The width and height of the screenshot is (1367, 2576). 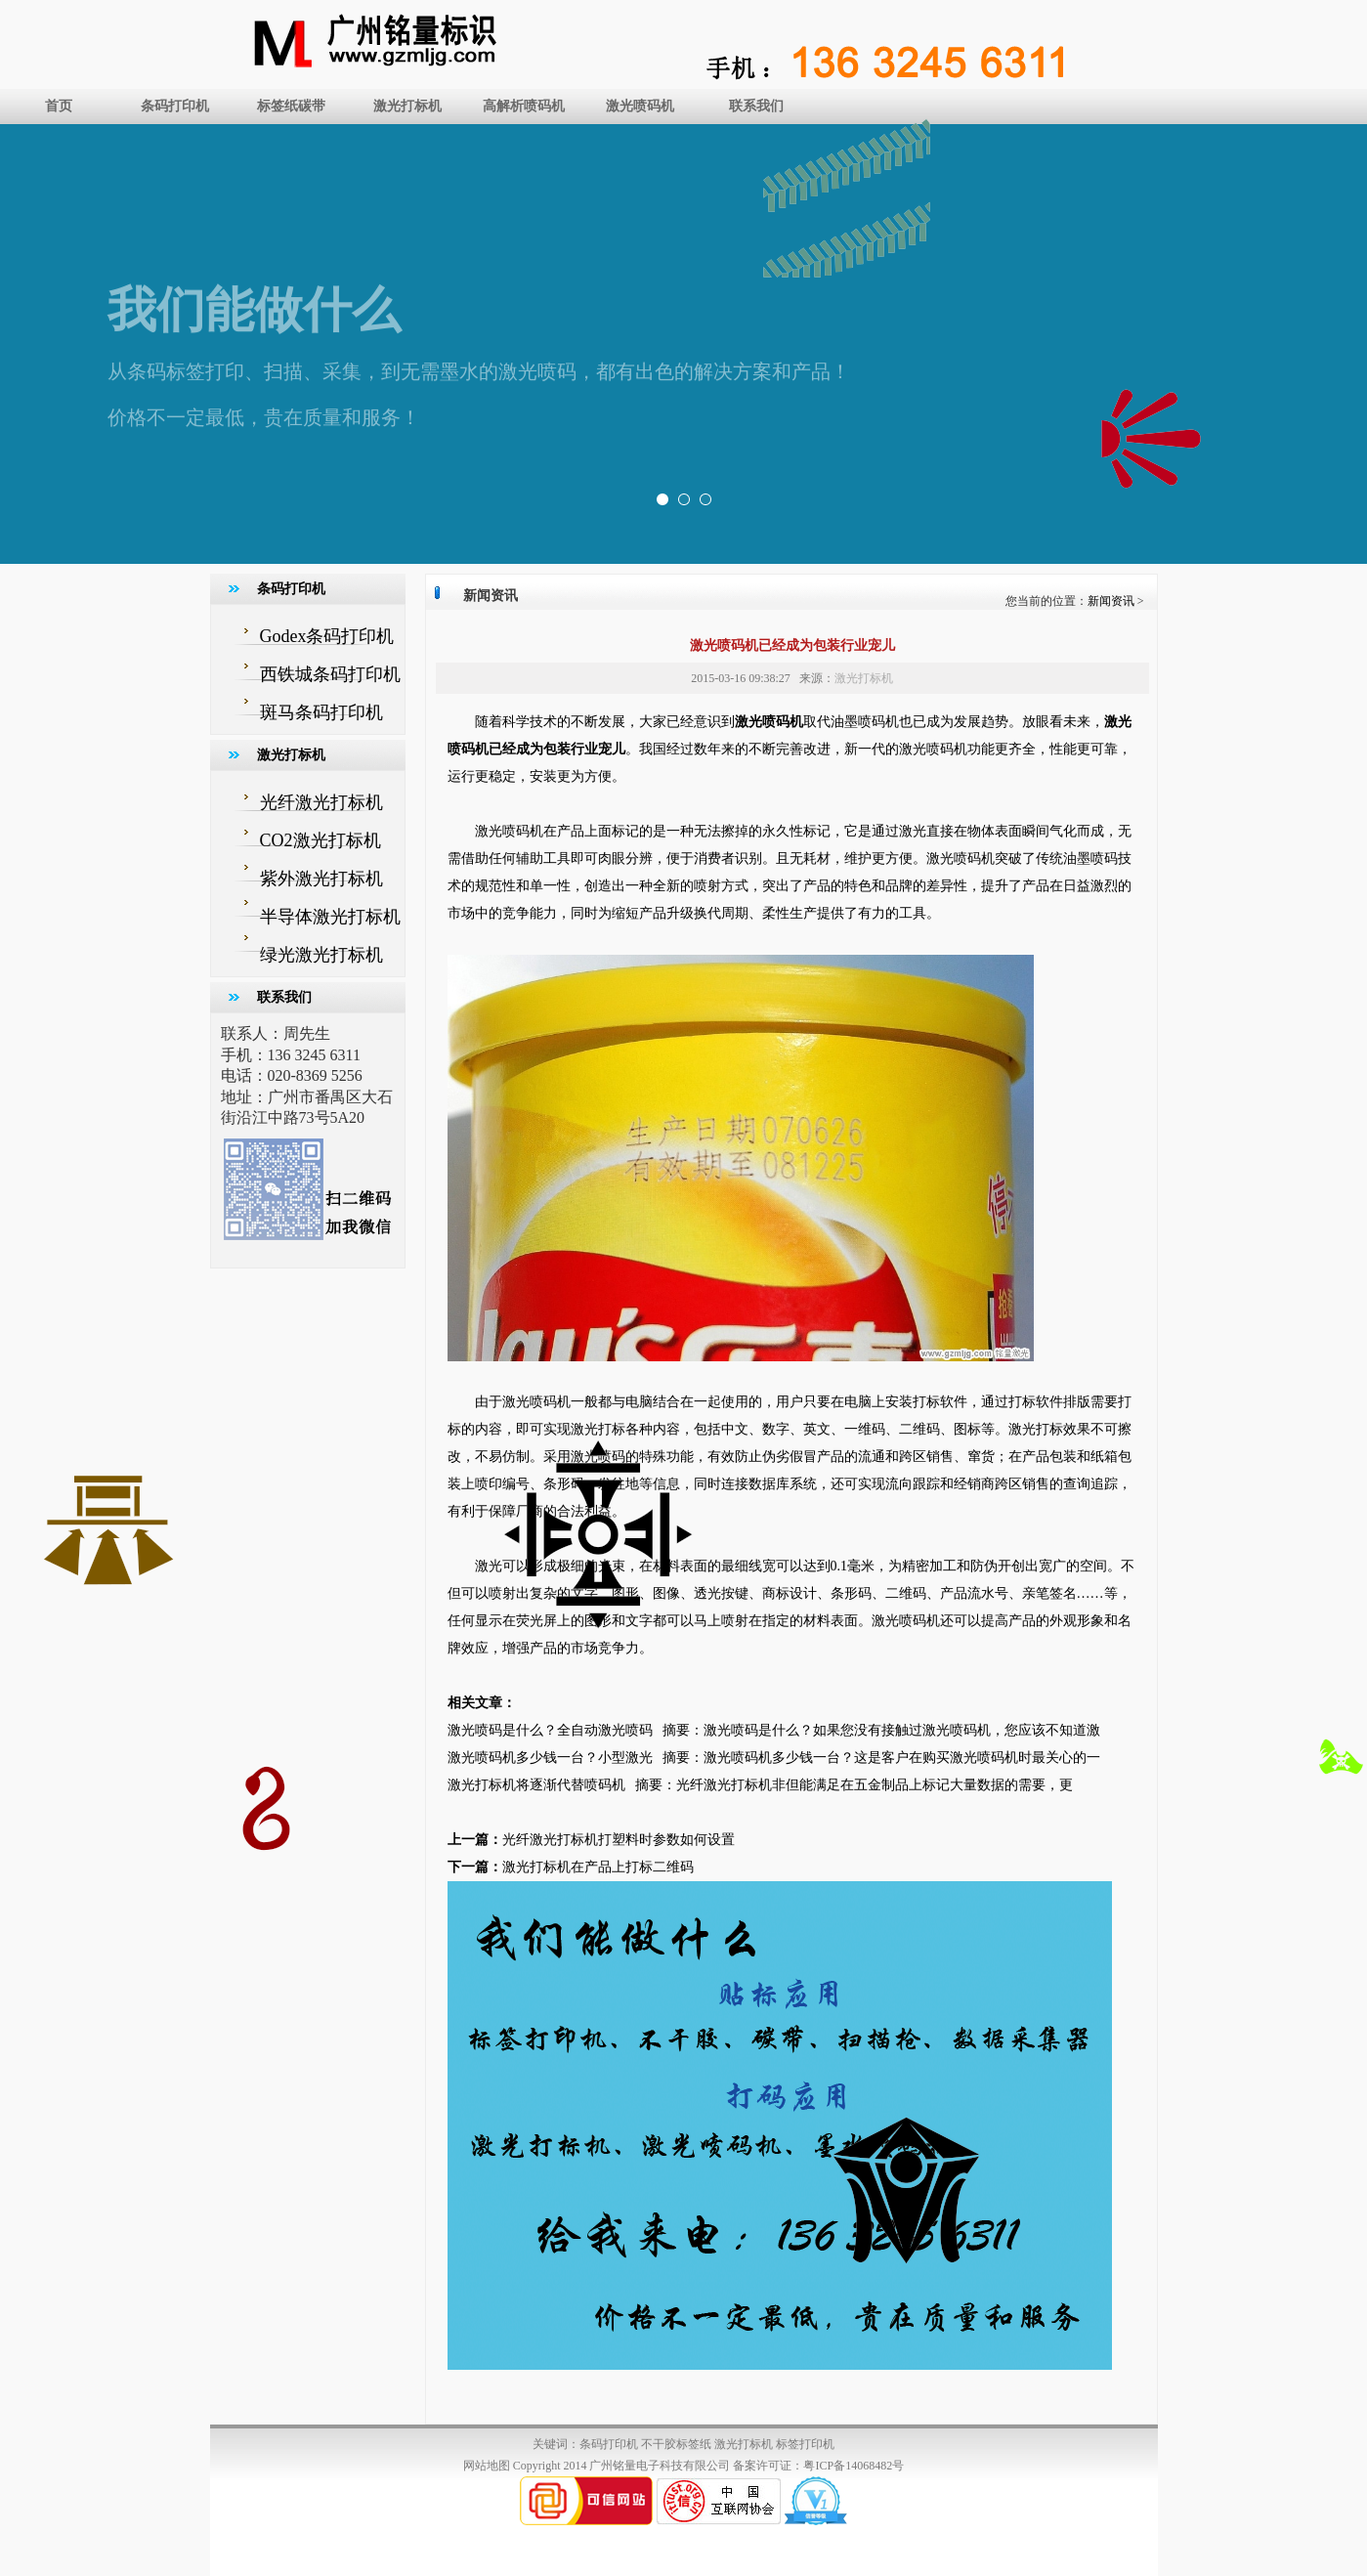 What do you see at coordinates (906, 2190) in the screenshot?
I see `represents a gem, crystal, or precious resource in-game` at bounding box center [906, 2190].